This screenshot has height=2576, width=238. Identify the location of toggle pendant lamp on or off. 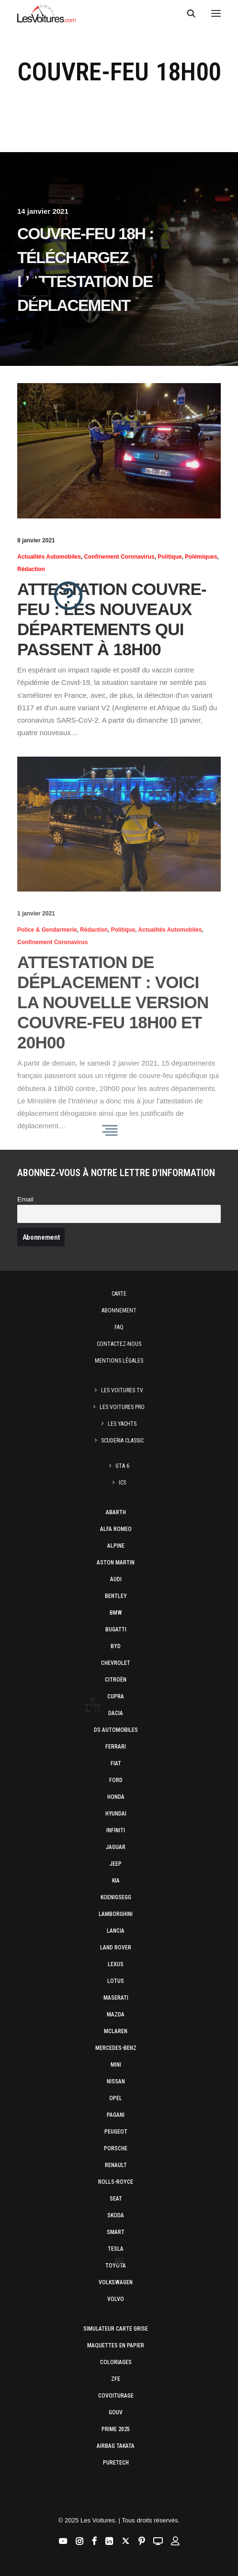
(34, 288).